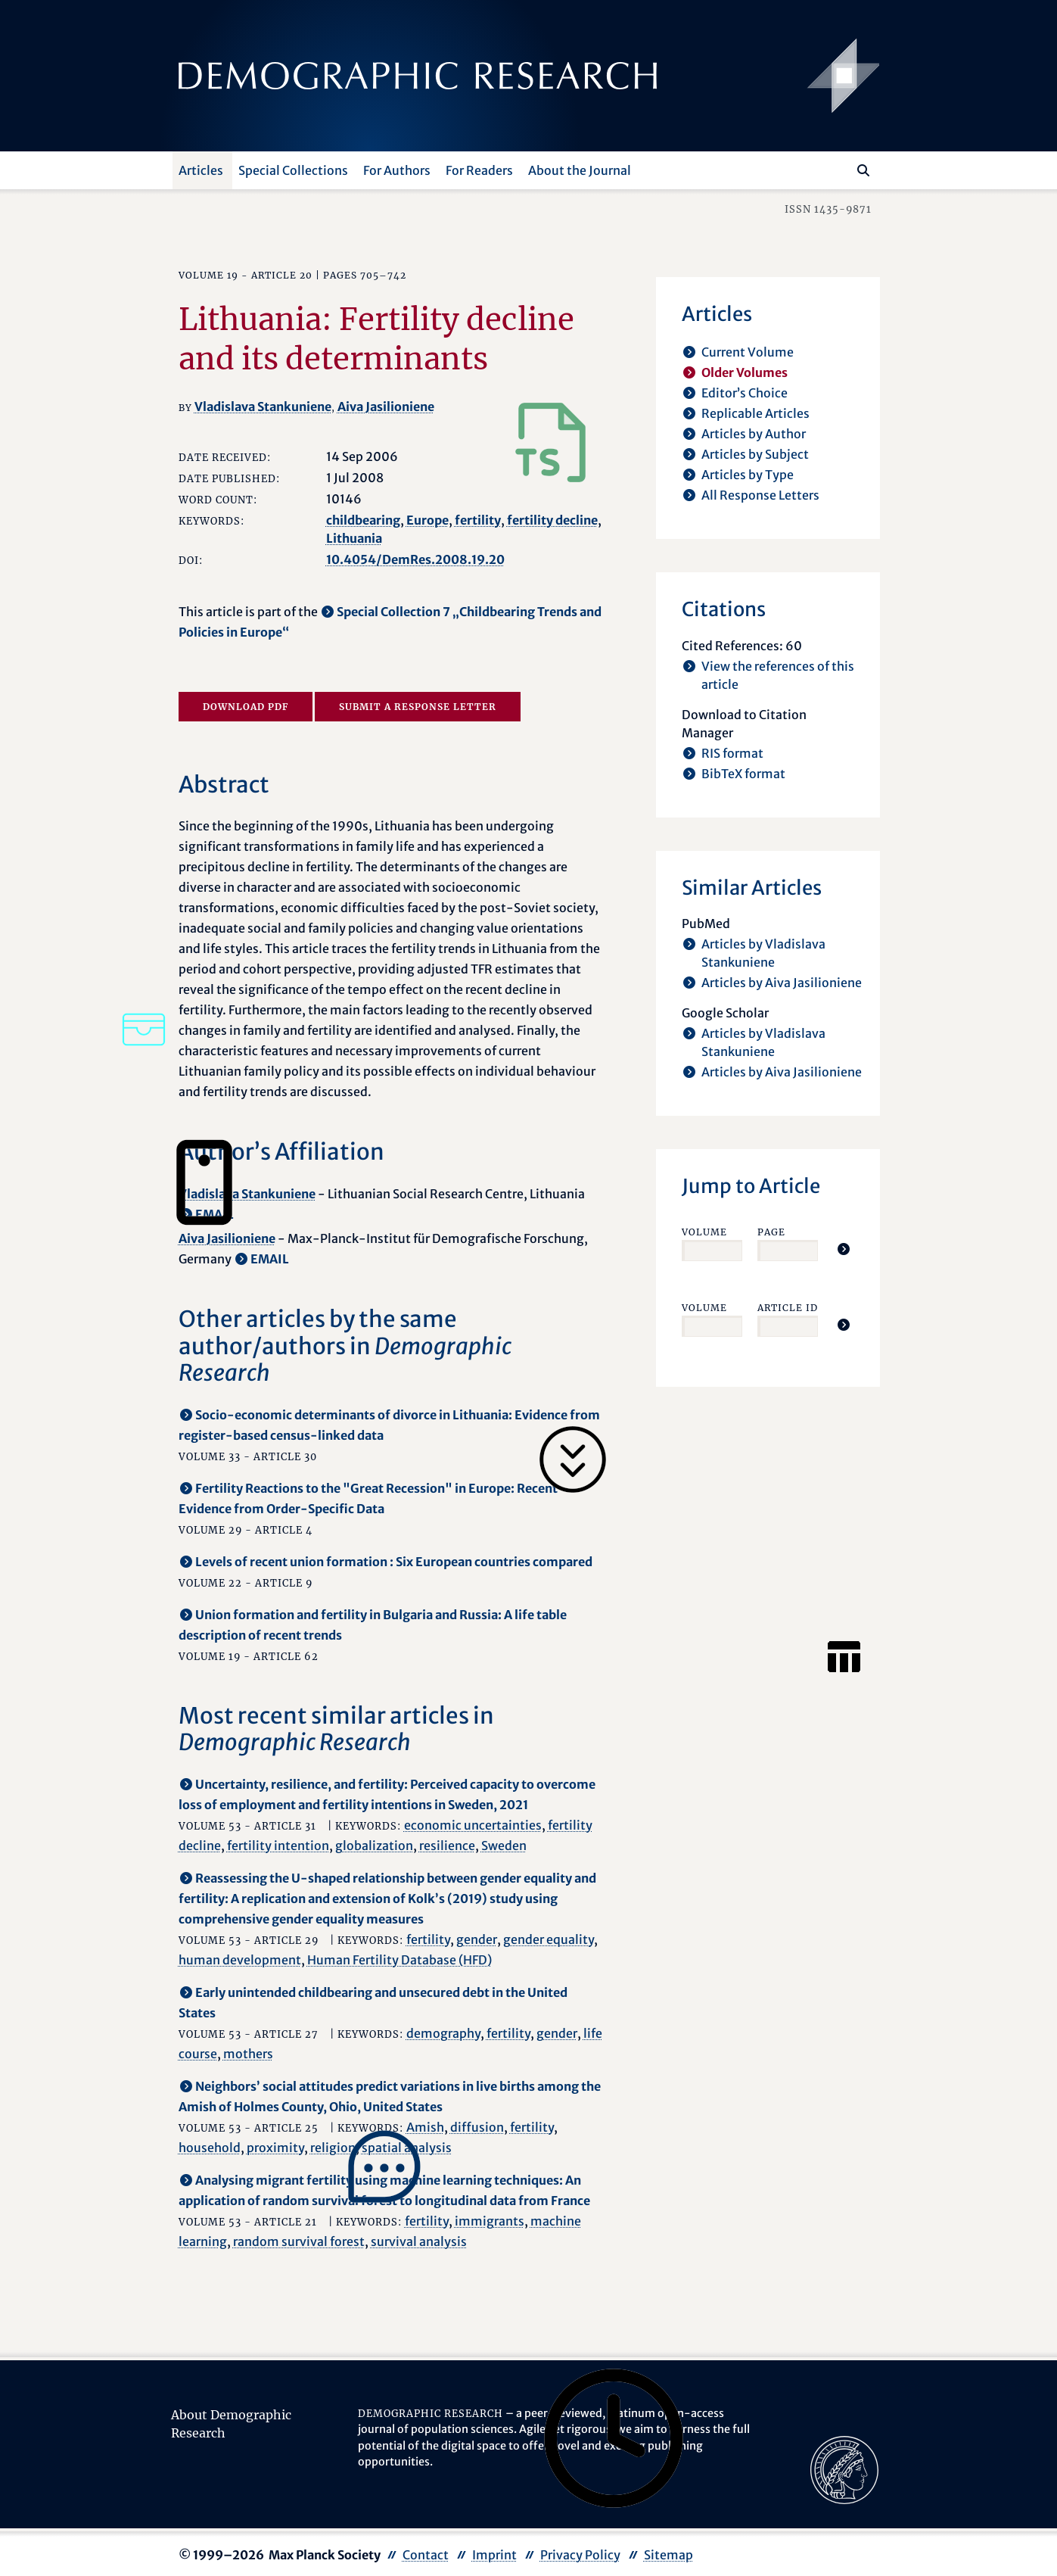 The width and height of the screenshot is (1057, 2576). Describe the element at coordinates (204, 1182) in the screenshot. I see `access device camera through mobile app` at that location.